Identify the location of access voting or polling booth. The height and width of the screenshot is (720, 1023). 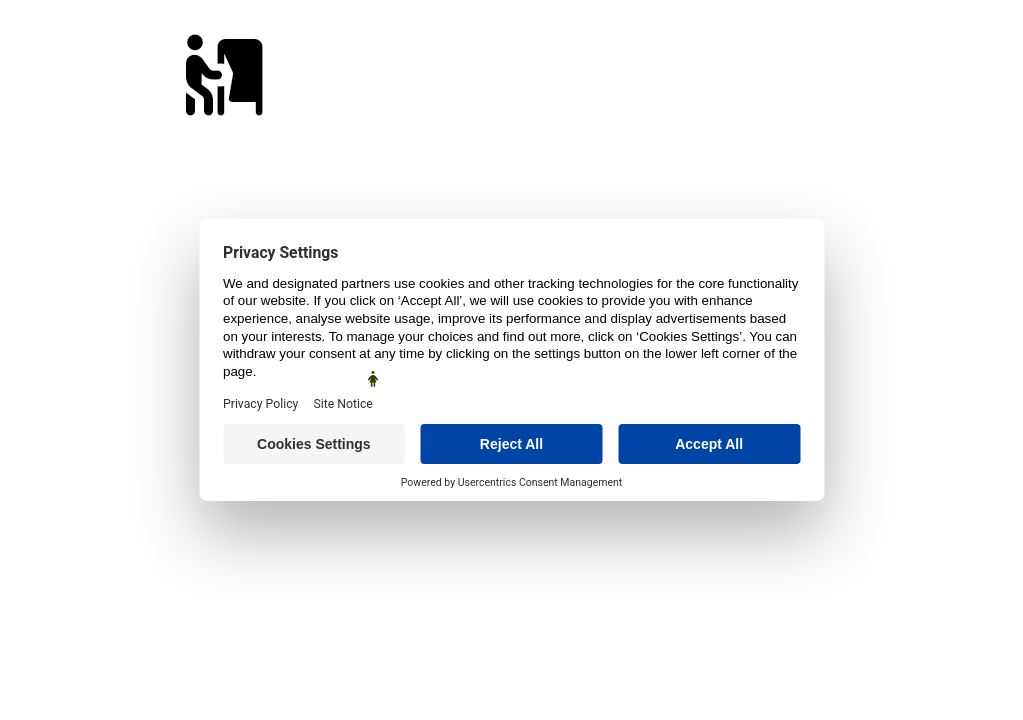
(222, 75).